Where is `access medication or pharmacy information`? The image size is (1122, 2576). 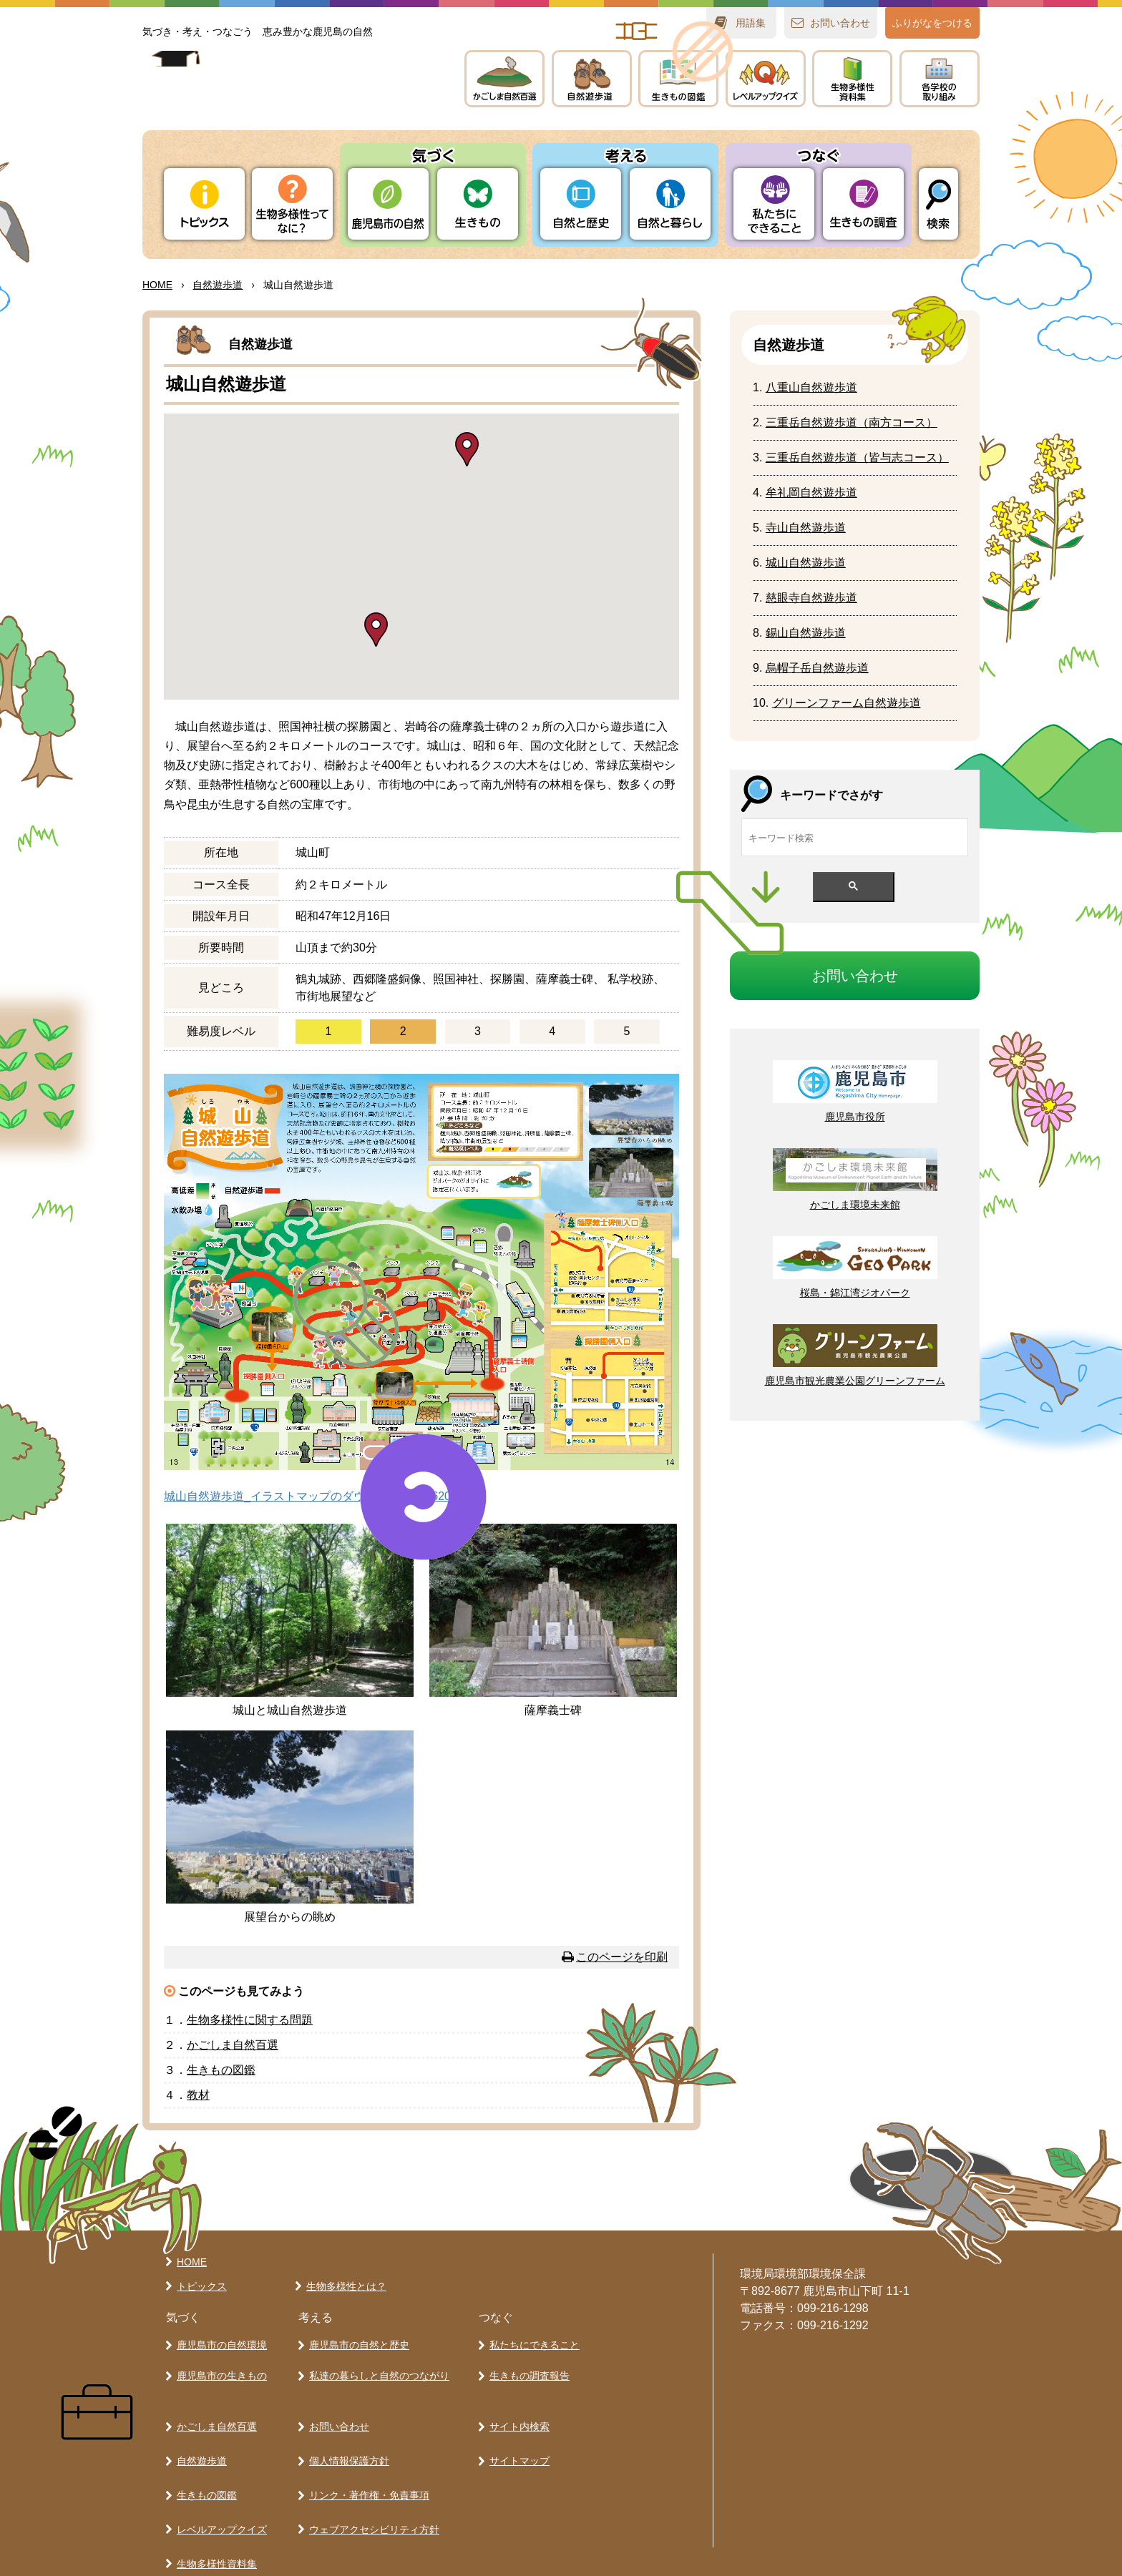
access medication or pharmacy information is located at coordinates (55, 2133).